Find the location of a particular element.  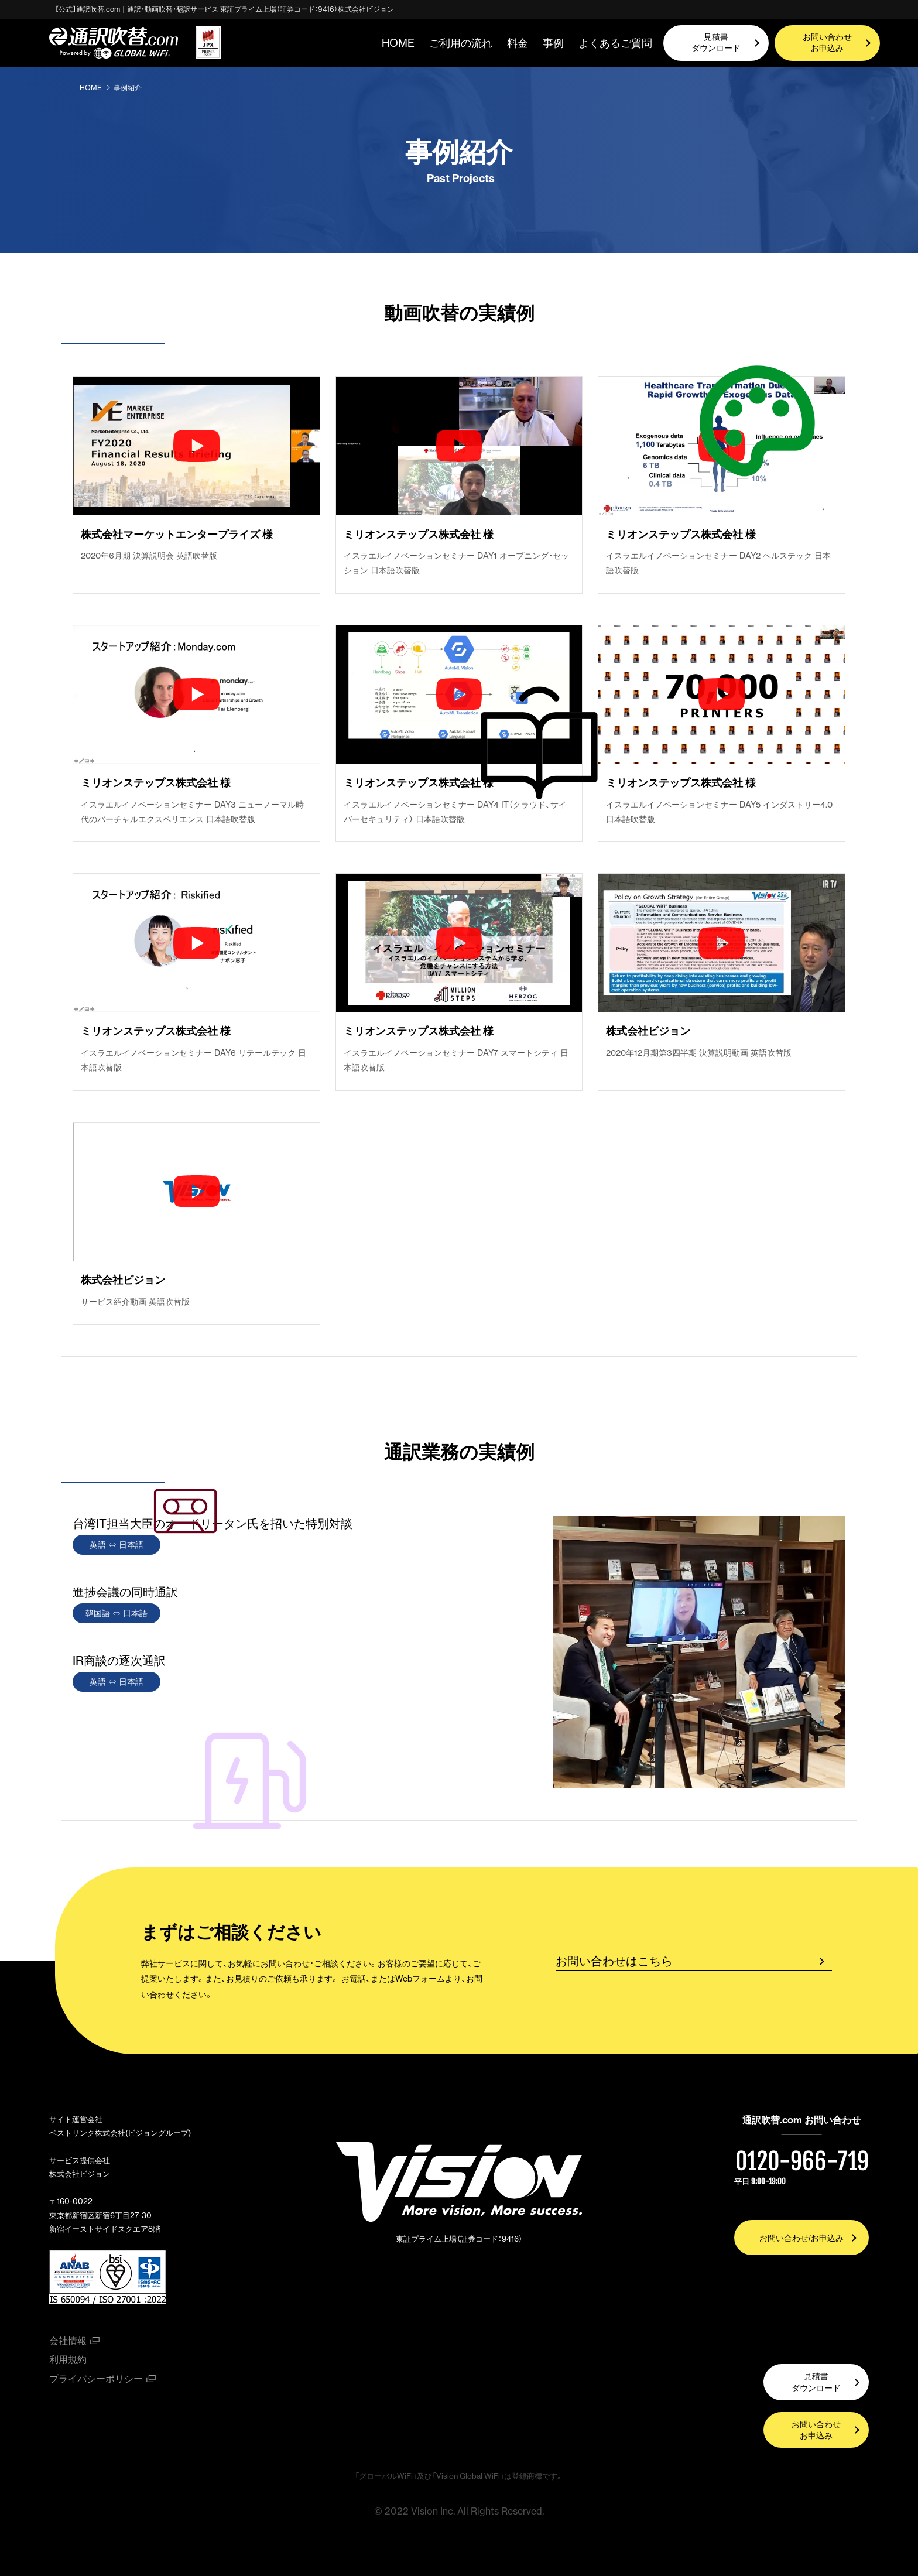

access color or theme settings is located at coordinates (757, 423).